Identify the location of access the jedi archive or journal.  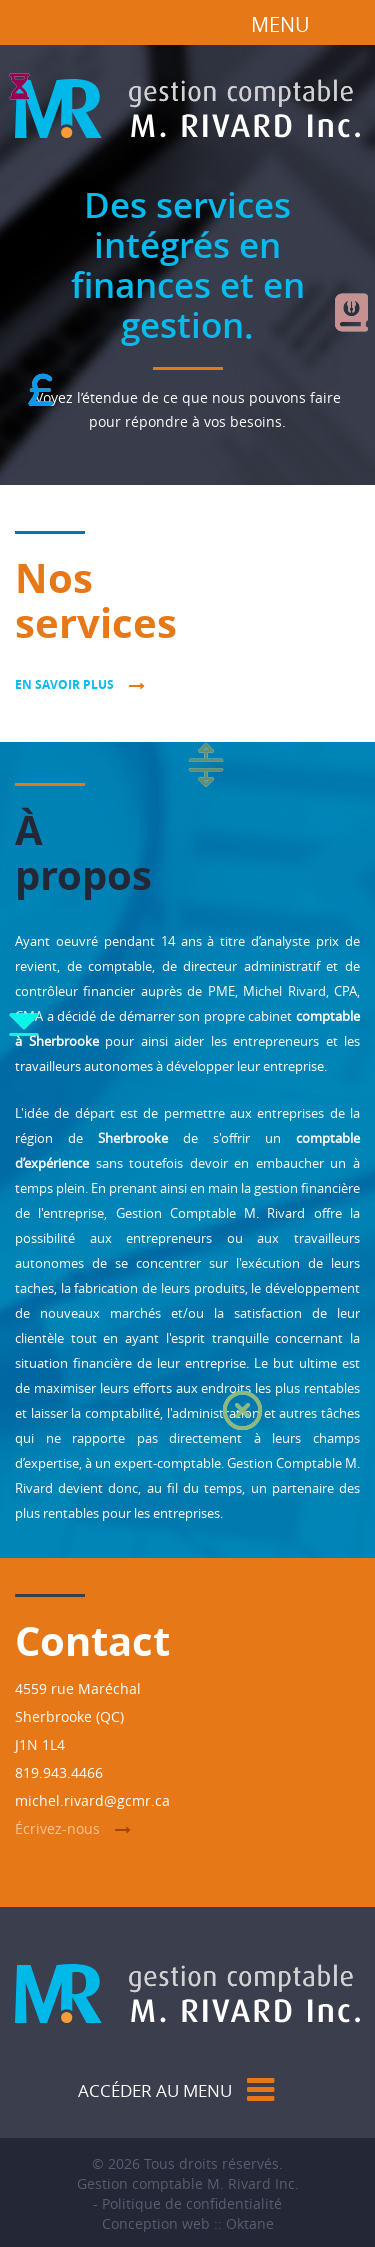
(351, 312).